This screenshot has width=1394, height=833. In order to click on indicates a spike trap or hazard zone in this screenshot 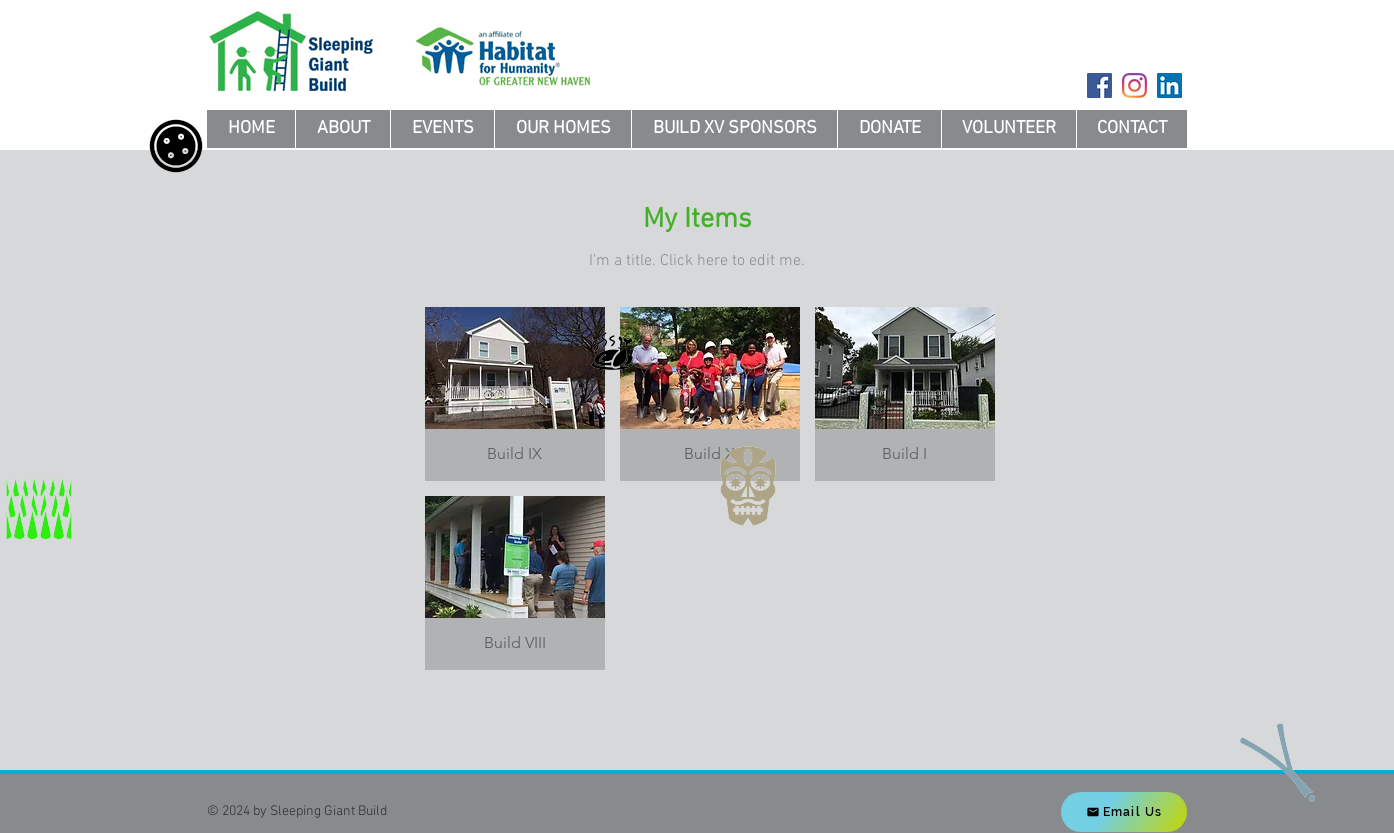, I will do `click(39, 507)`.